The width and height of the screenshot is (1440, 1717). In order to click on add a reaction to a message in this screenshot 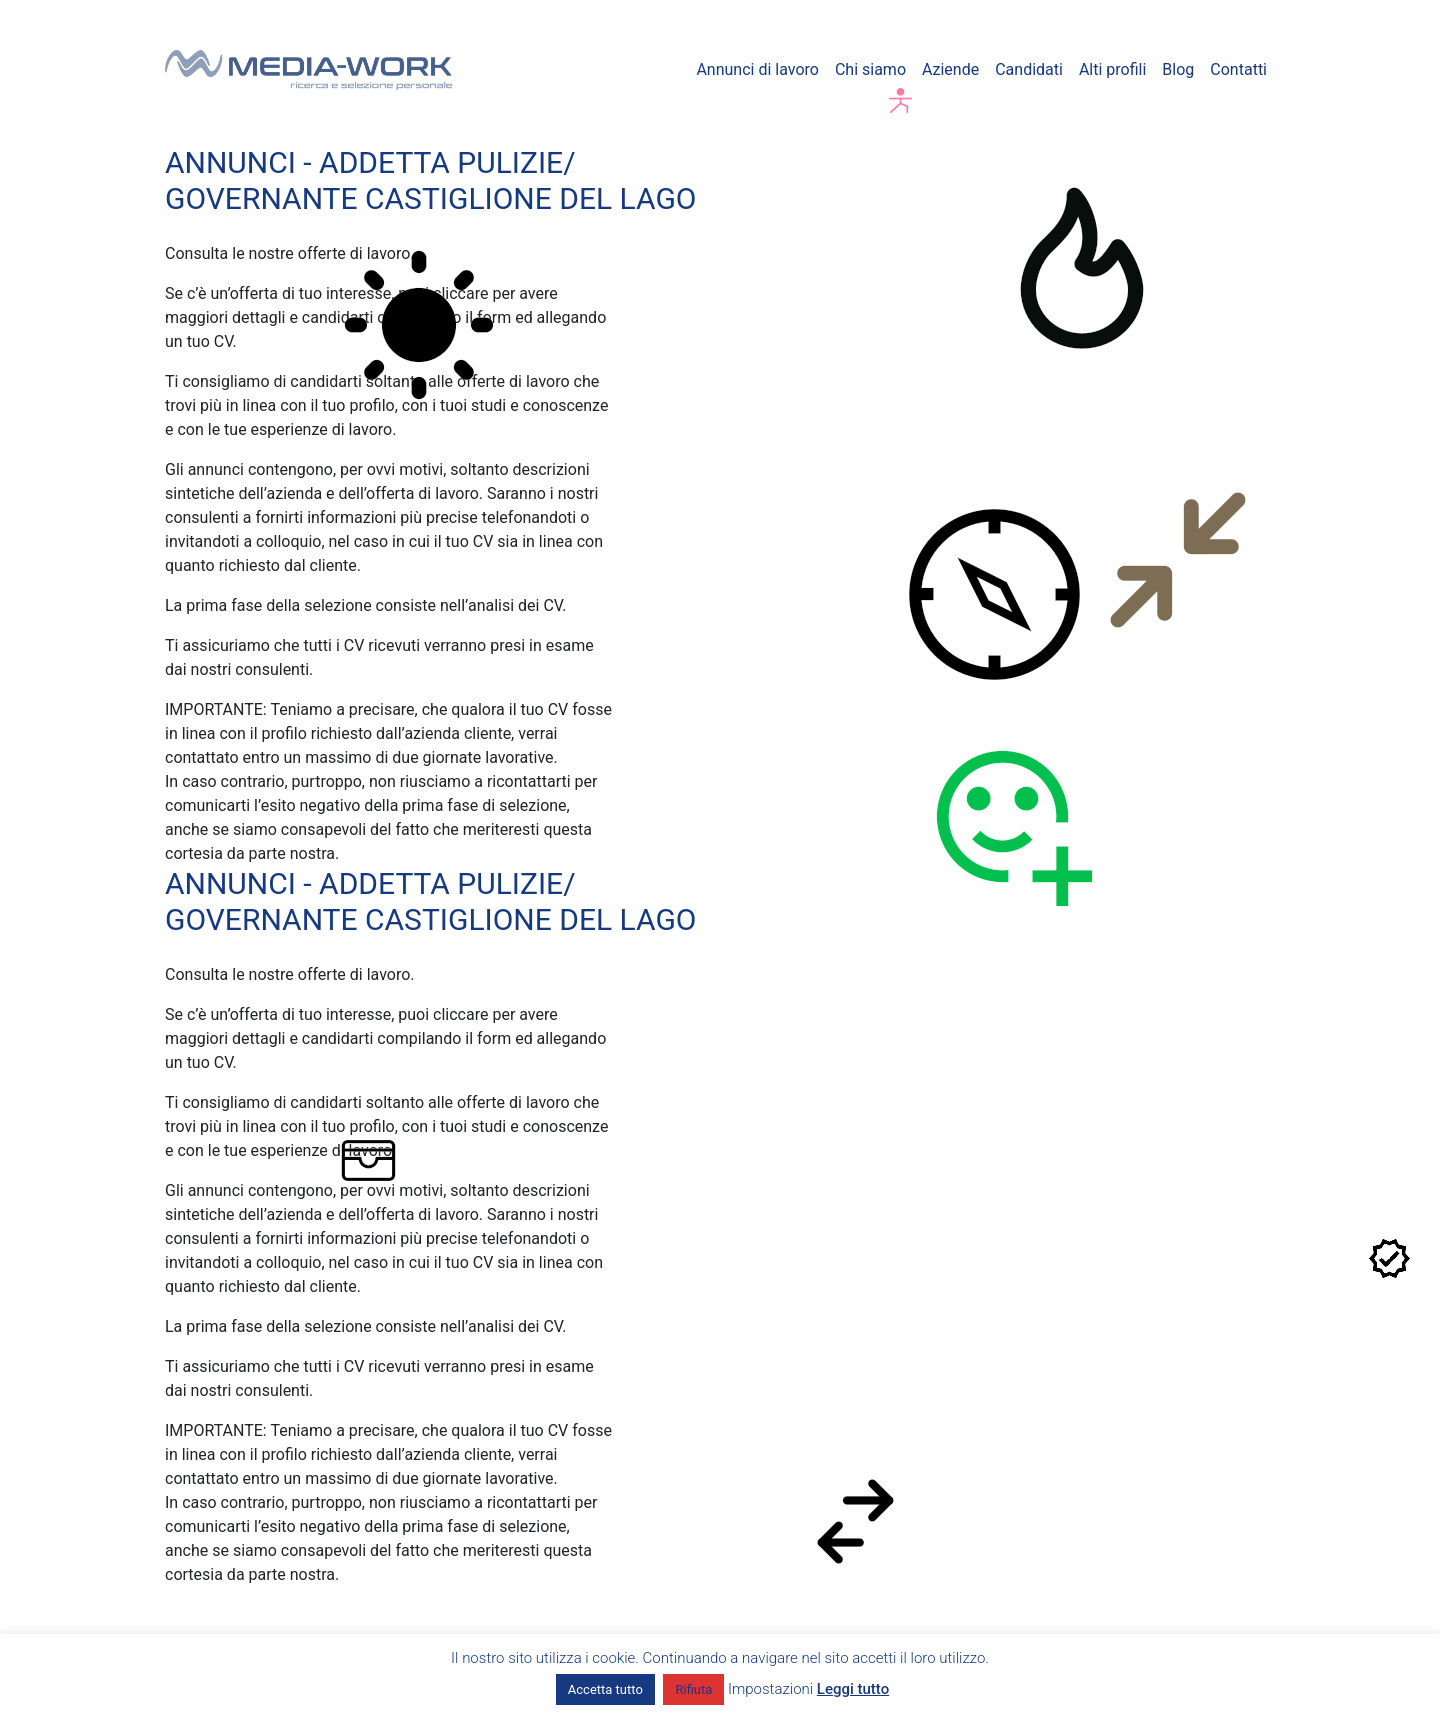, I will do `click(1008, 822)`.